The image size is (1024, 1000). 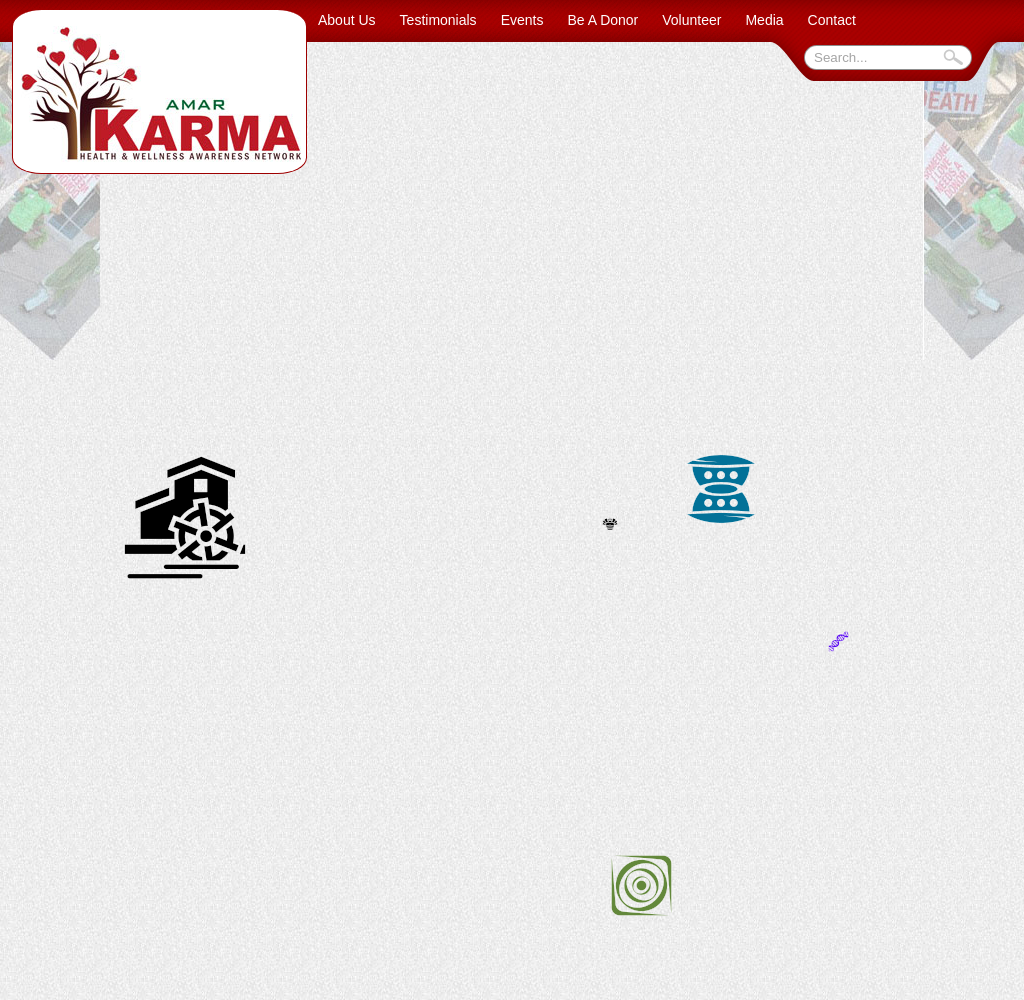 What do you see at coordinates (641, 885) in the screenshot?
I see `abstract decorative element or game asset` at bounding box center [641, 885].